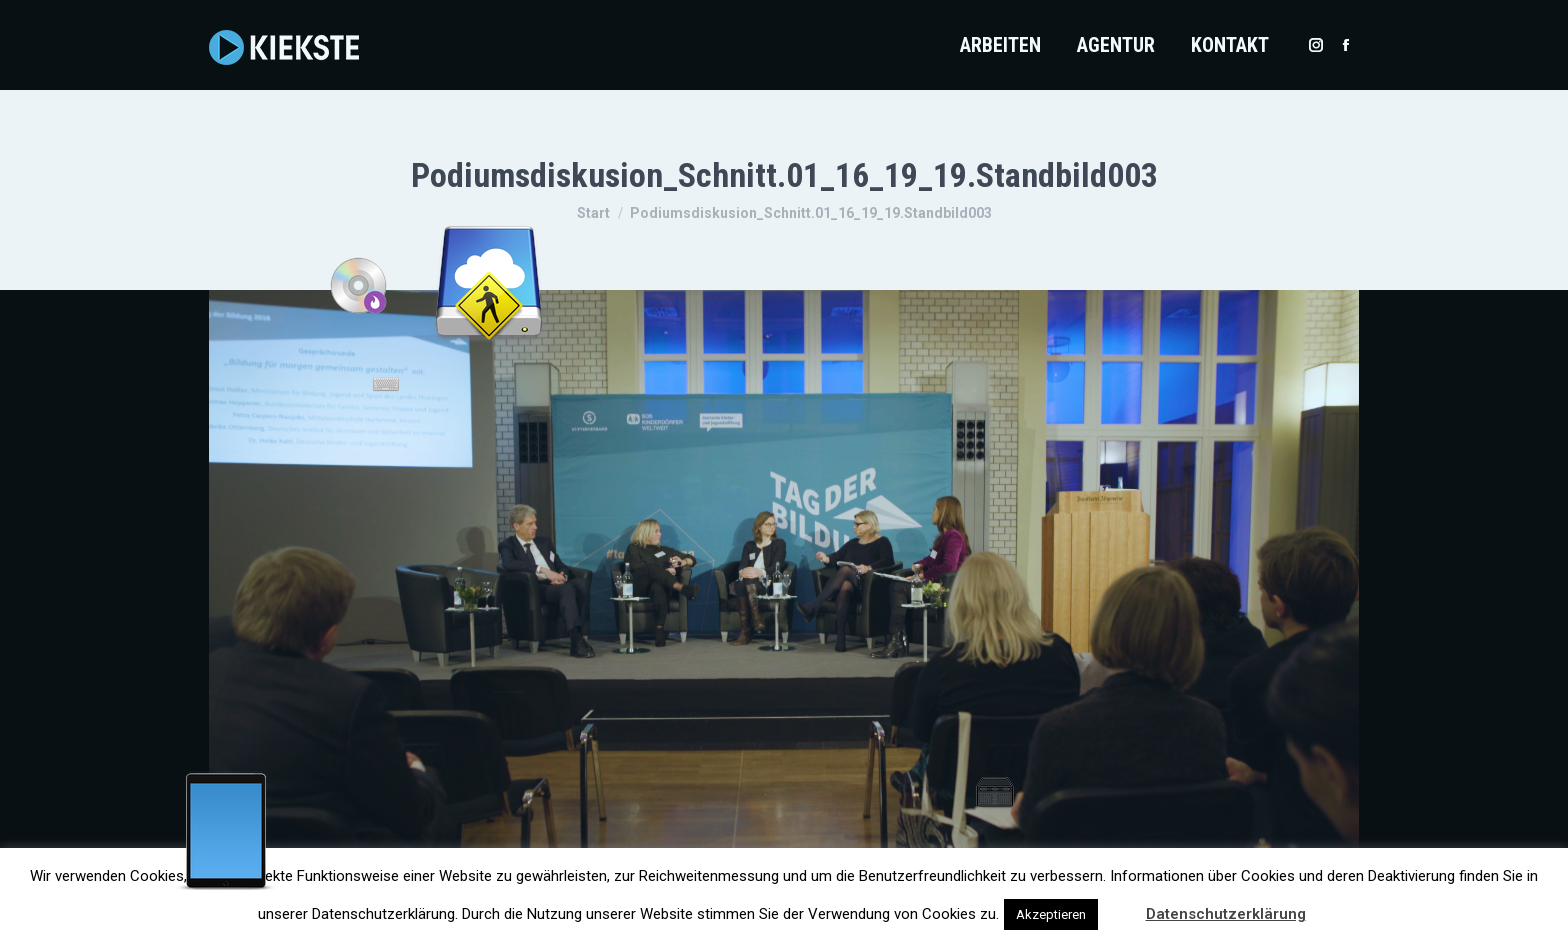  Describe the element at coordinates (226, 832) in the screenshot. I see `iPad with cellular connectivity` at that location.